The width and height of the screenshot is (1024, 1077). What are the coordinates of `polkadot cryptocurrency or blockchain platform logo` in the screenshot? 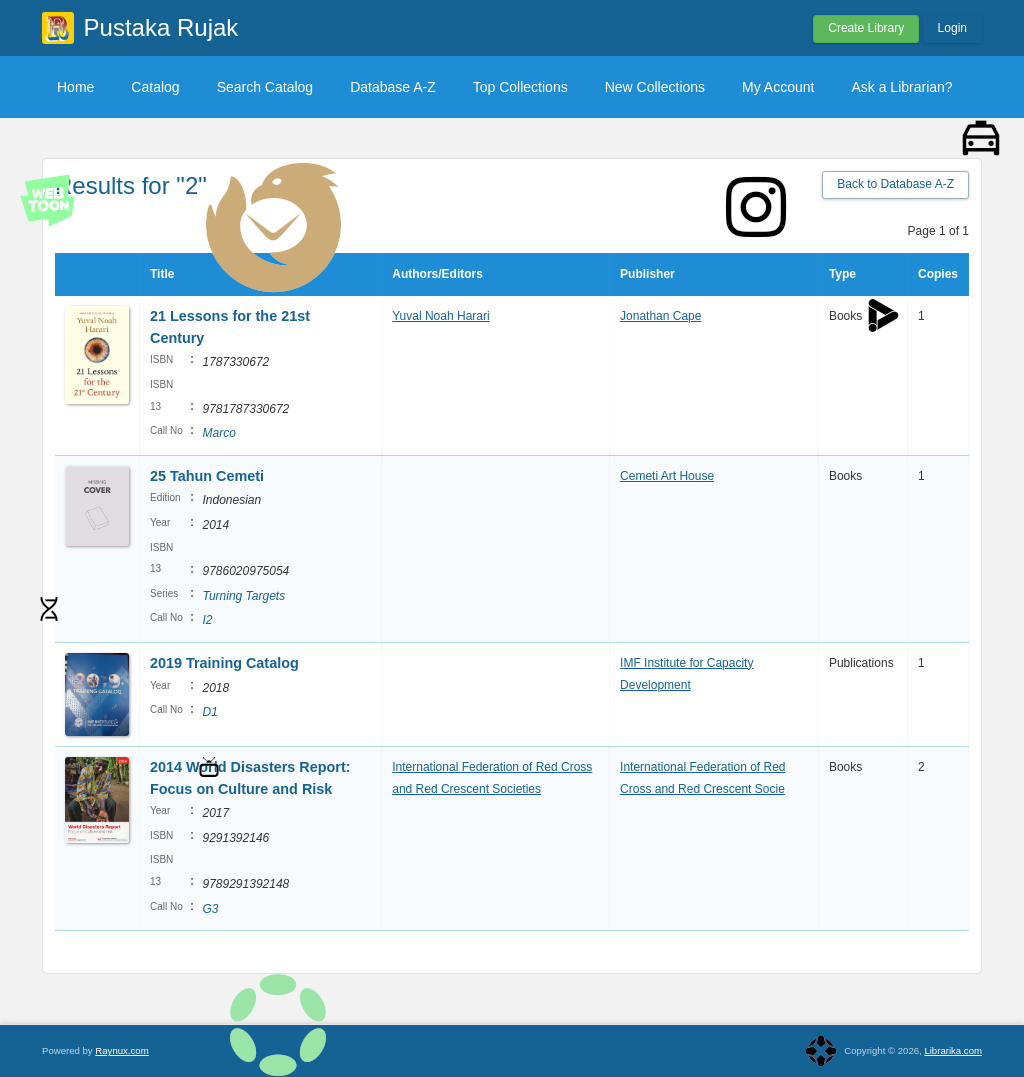 It's located at (278, 1025).